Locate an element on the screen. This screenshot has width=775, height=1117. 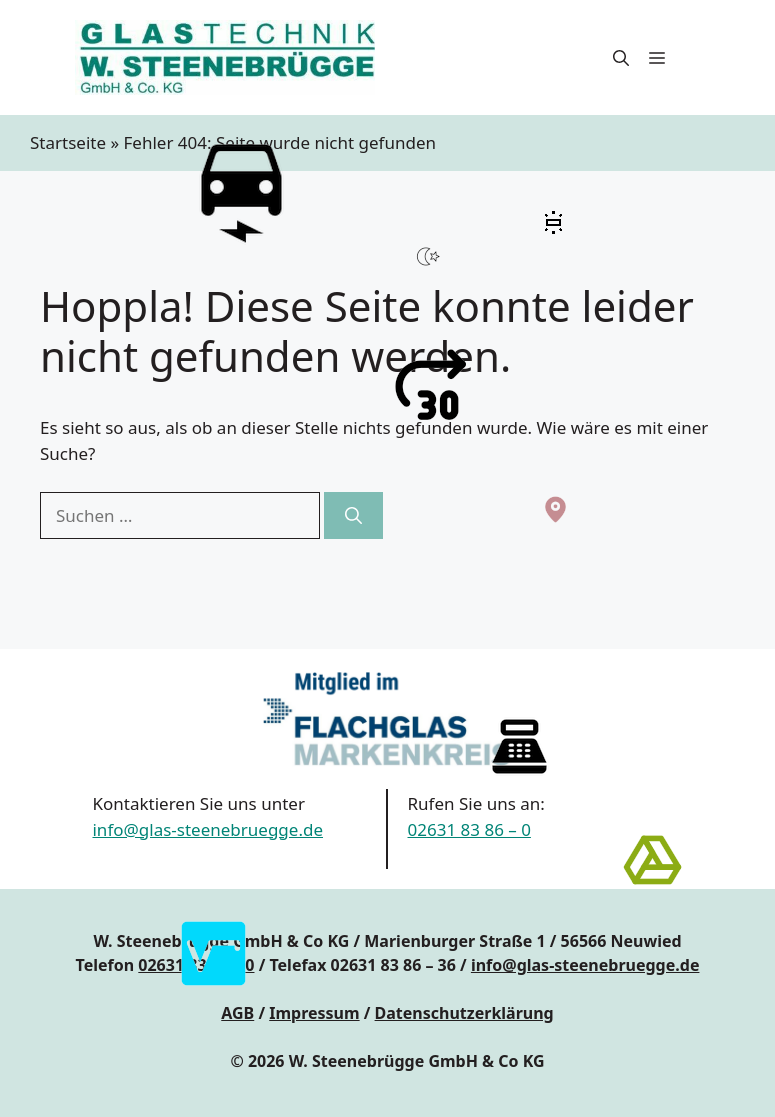
open Google Drive is located at coordinates (652, 858).